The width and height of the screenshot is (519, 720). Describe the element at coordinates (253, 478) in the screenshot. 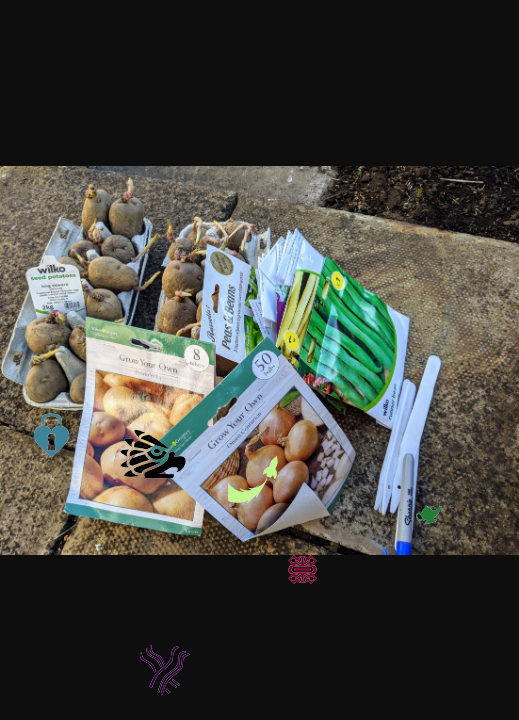

I see `launch or deploy an application` at that location.